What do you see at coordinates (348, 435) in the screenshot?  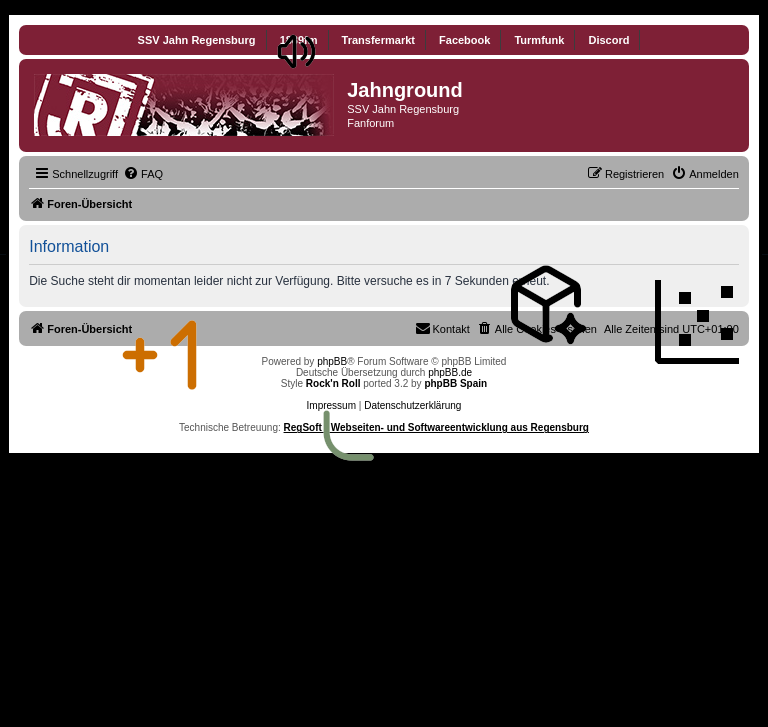 I see `adjust bottom-left corner radius` at bounding box center [348, 435].